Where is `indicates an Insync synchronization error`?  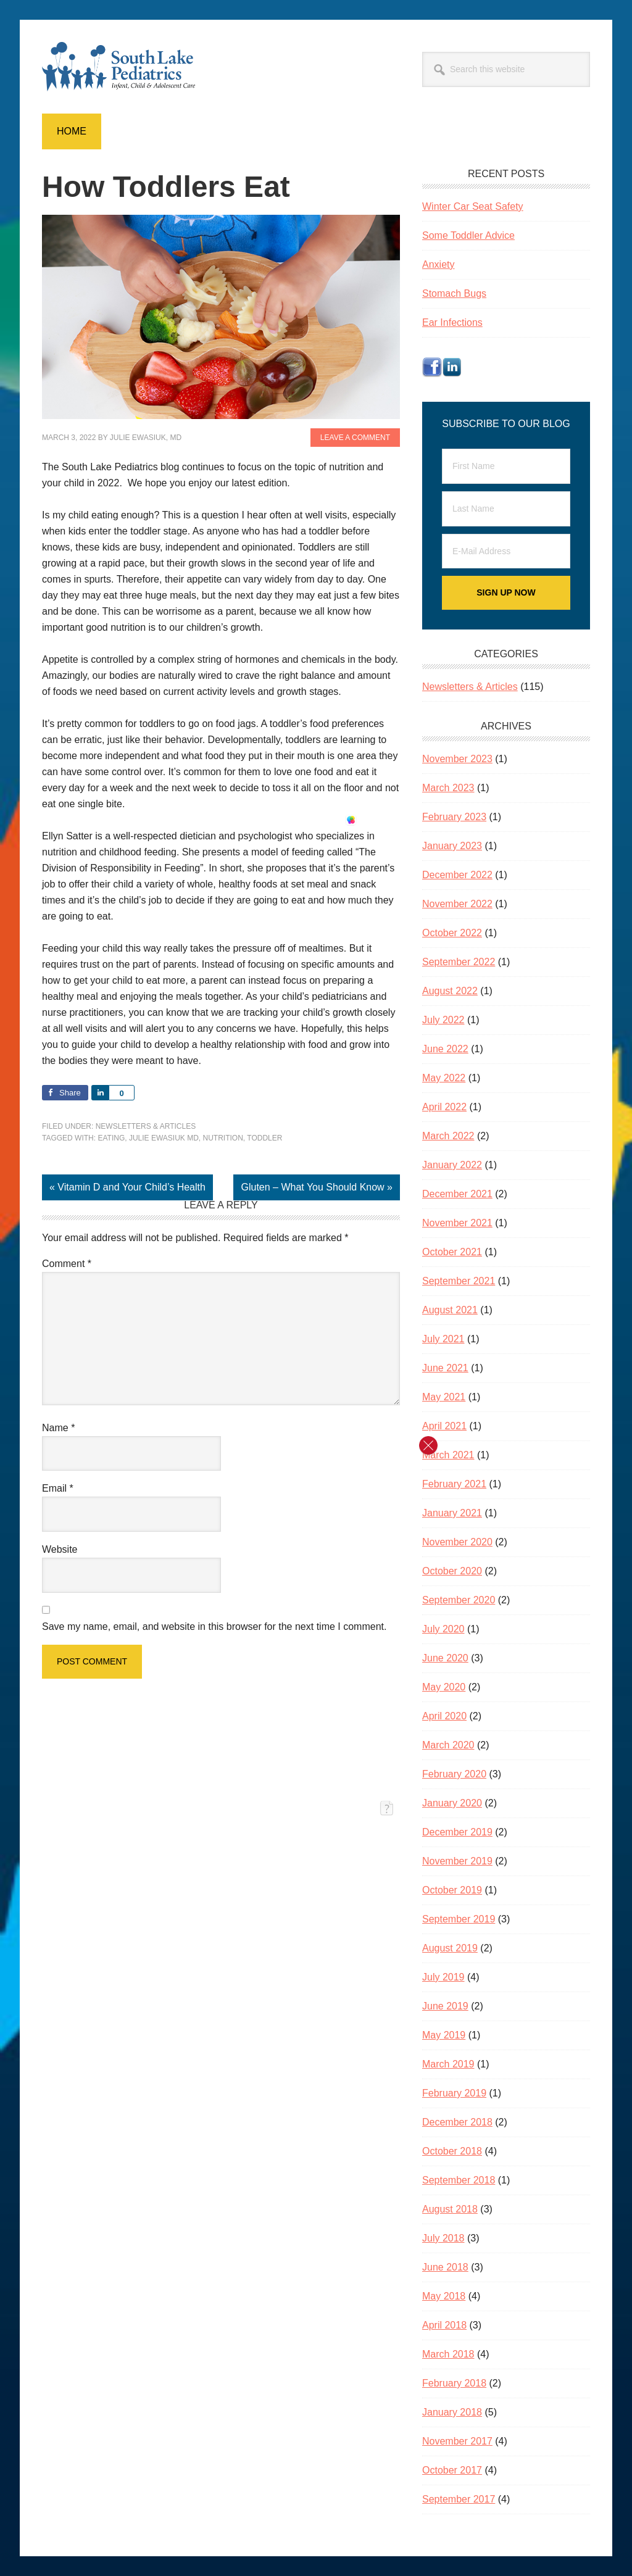
indicates an Insync synchronization error is located at coordinates (428, 1445).